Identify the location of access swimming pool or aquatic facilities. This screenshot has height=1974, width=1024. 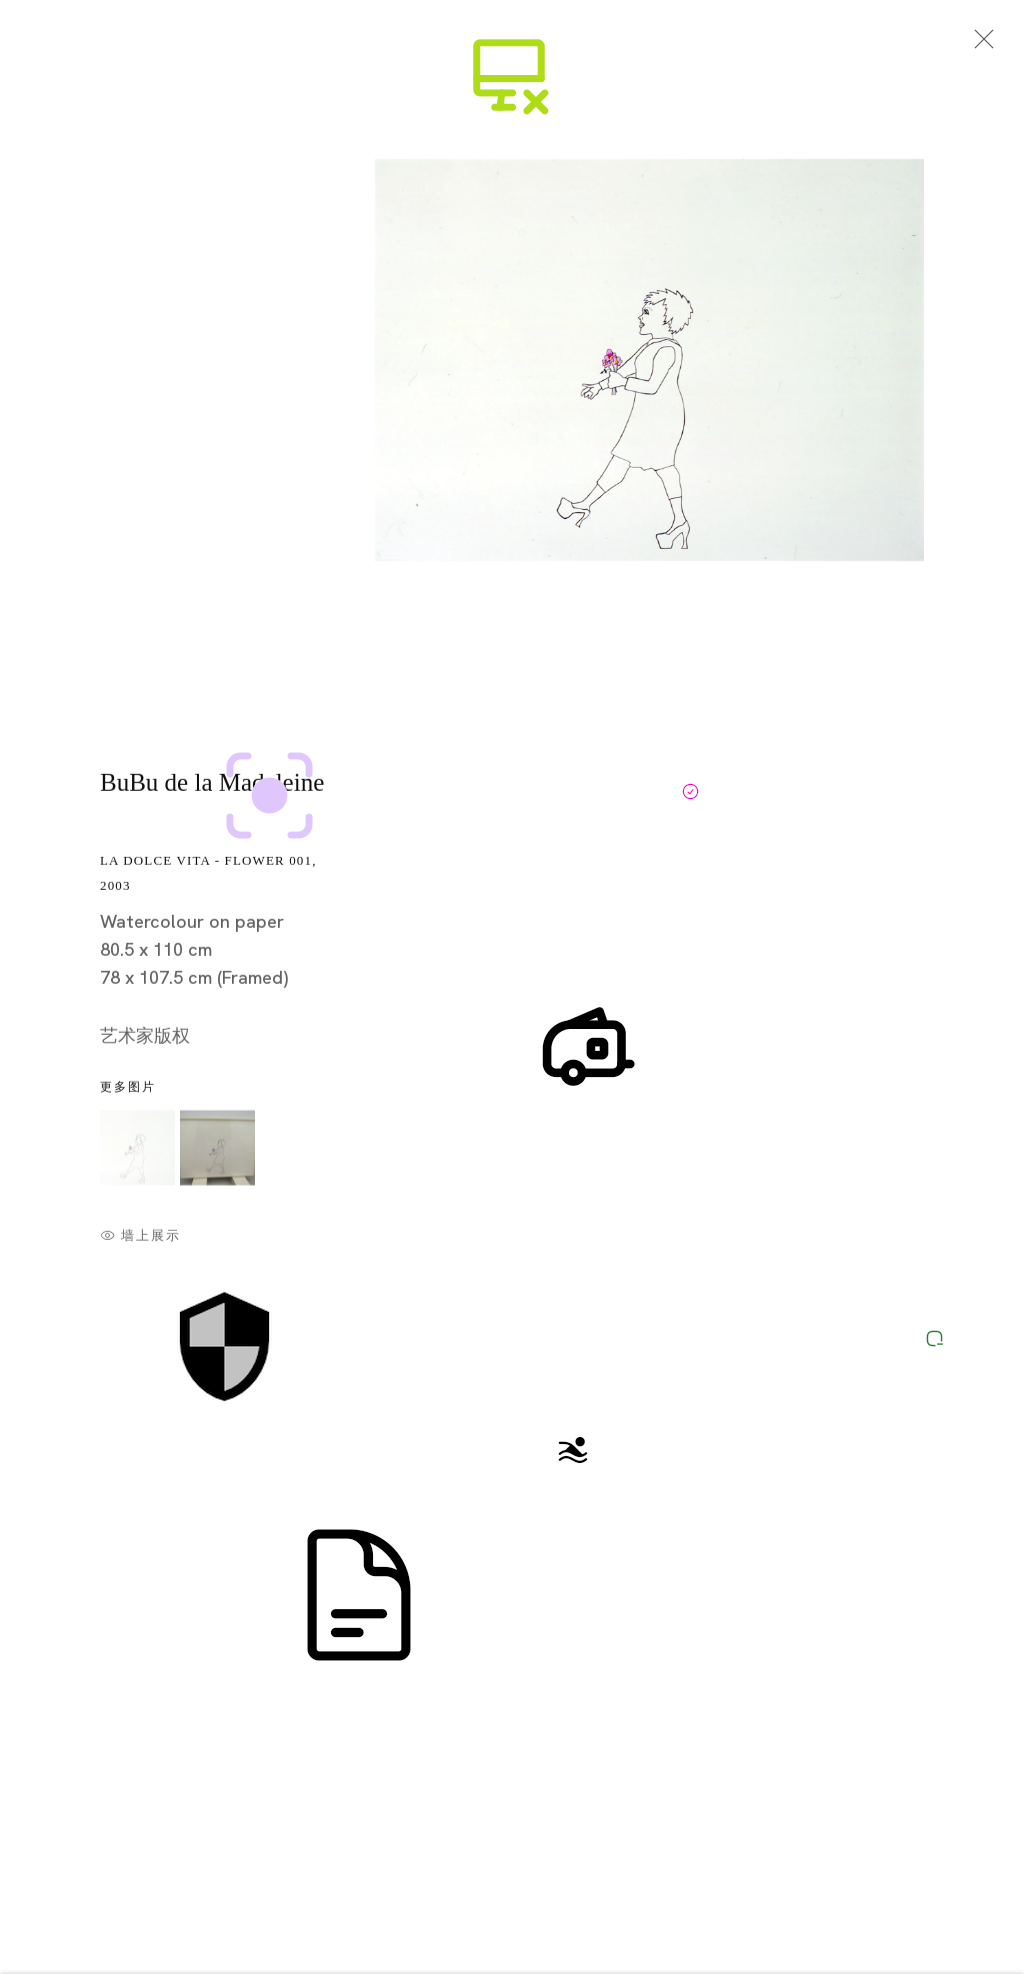
(573, 1450).